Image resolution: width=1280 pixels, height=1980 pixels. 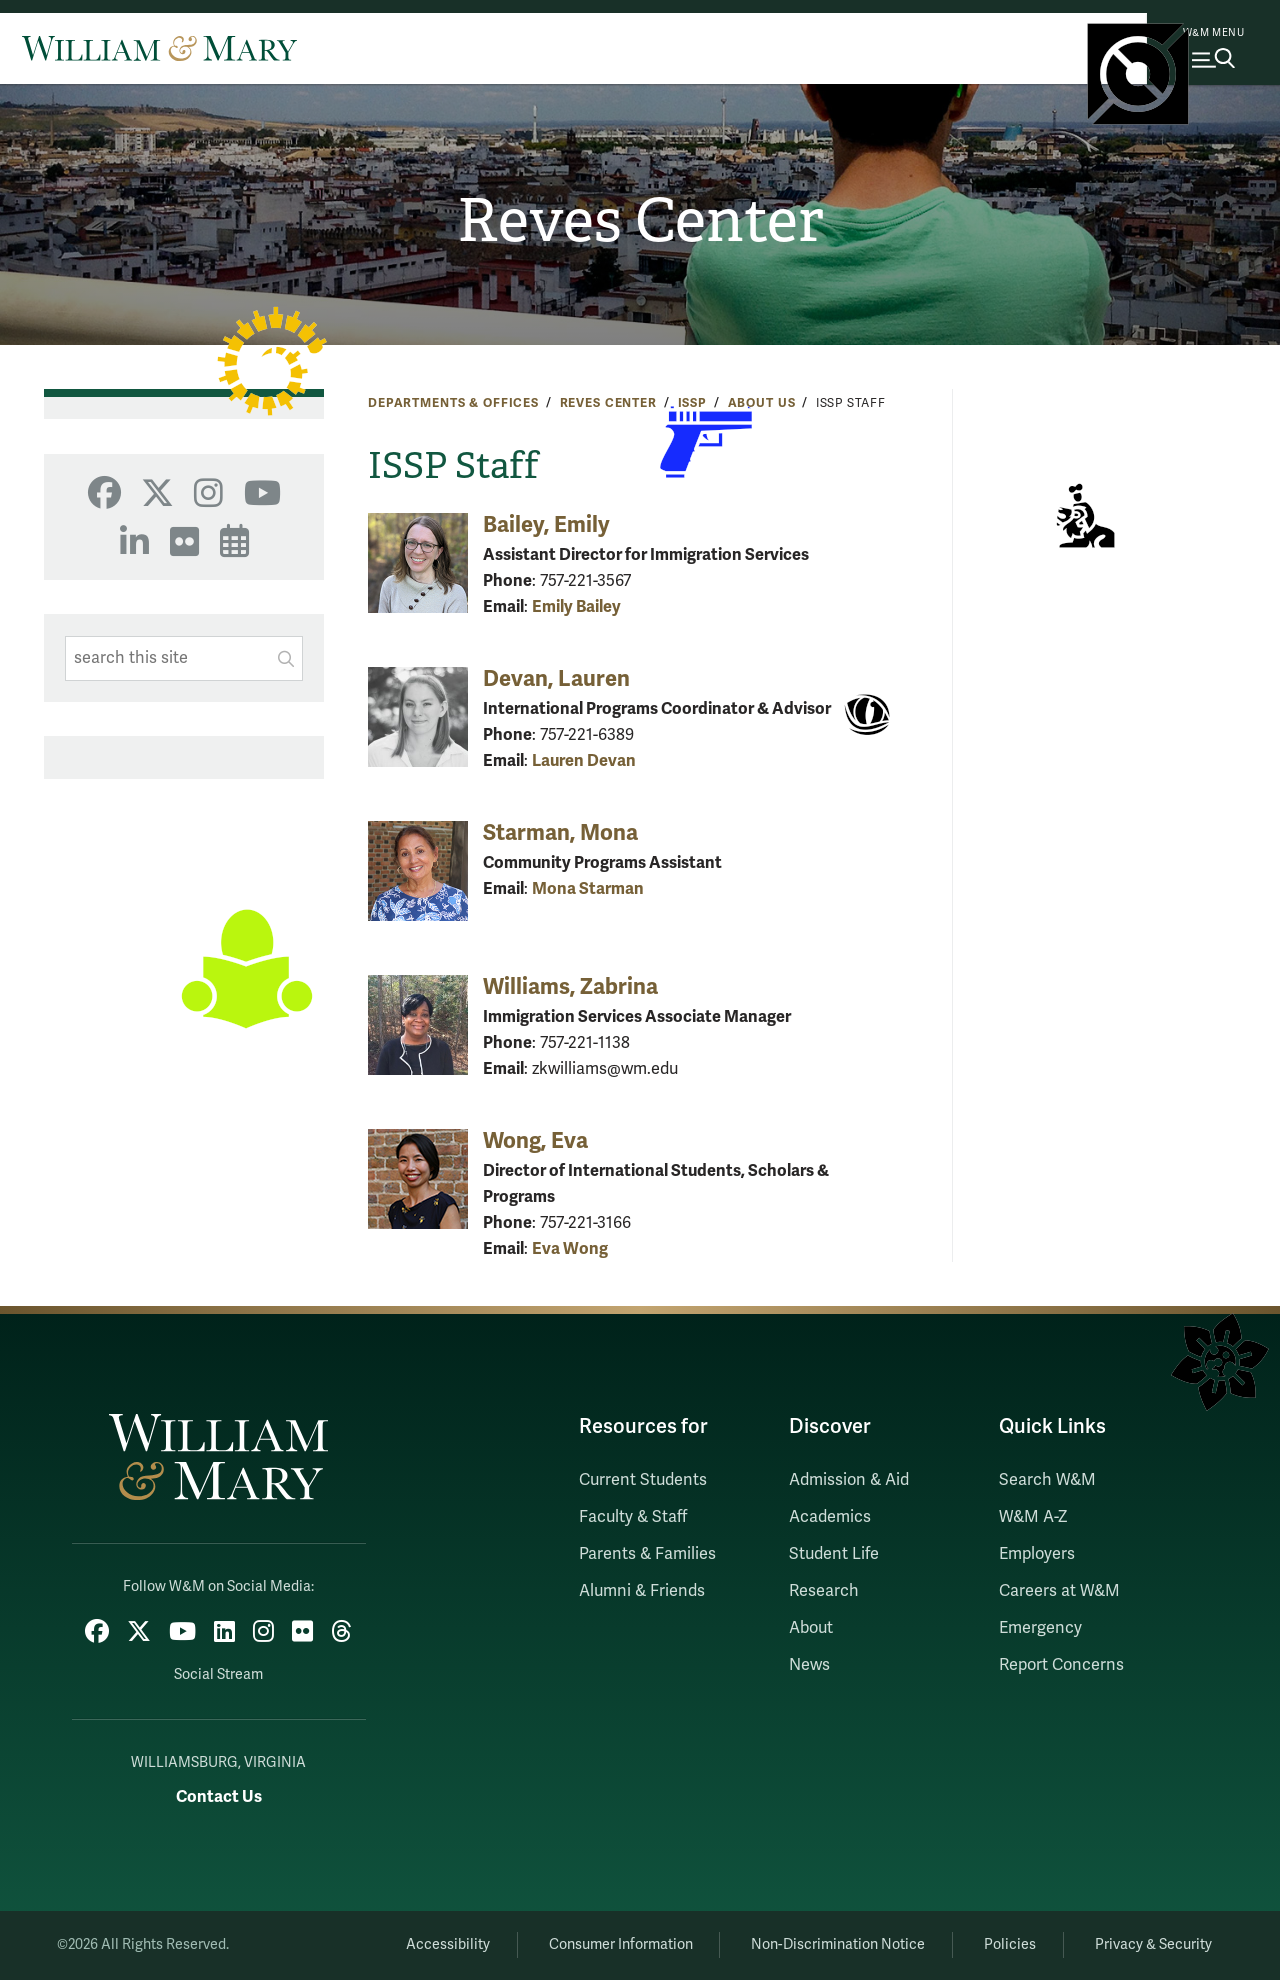 What do you see at coordinates (271, 361) in the screenshot?
I see `indicates spine or vertebral health status in a game` at bounding box center [271, 361].